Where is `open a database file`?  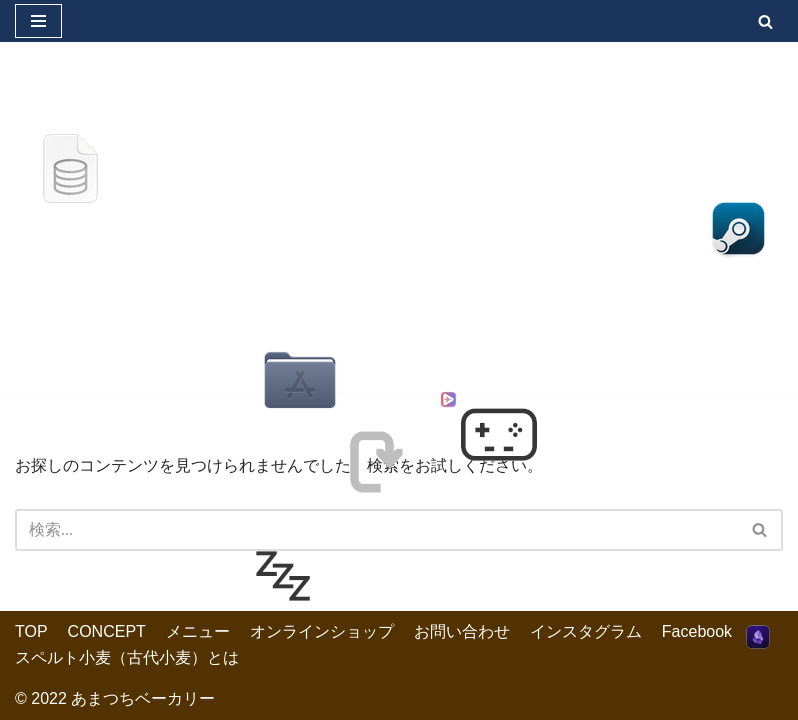 open a database file is located at coordinates (70, 168).